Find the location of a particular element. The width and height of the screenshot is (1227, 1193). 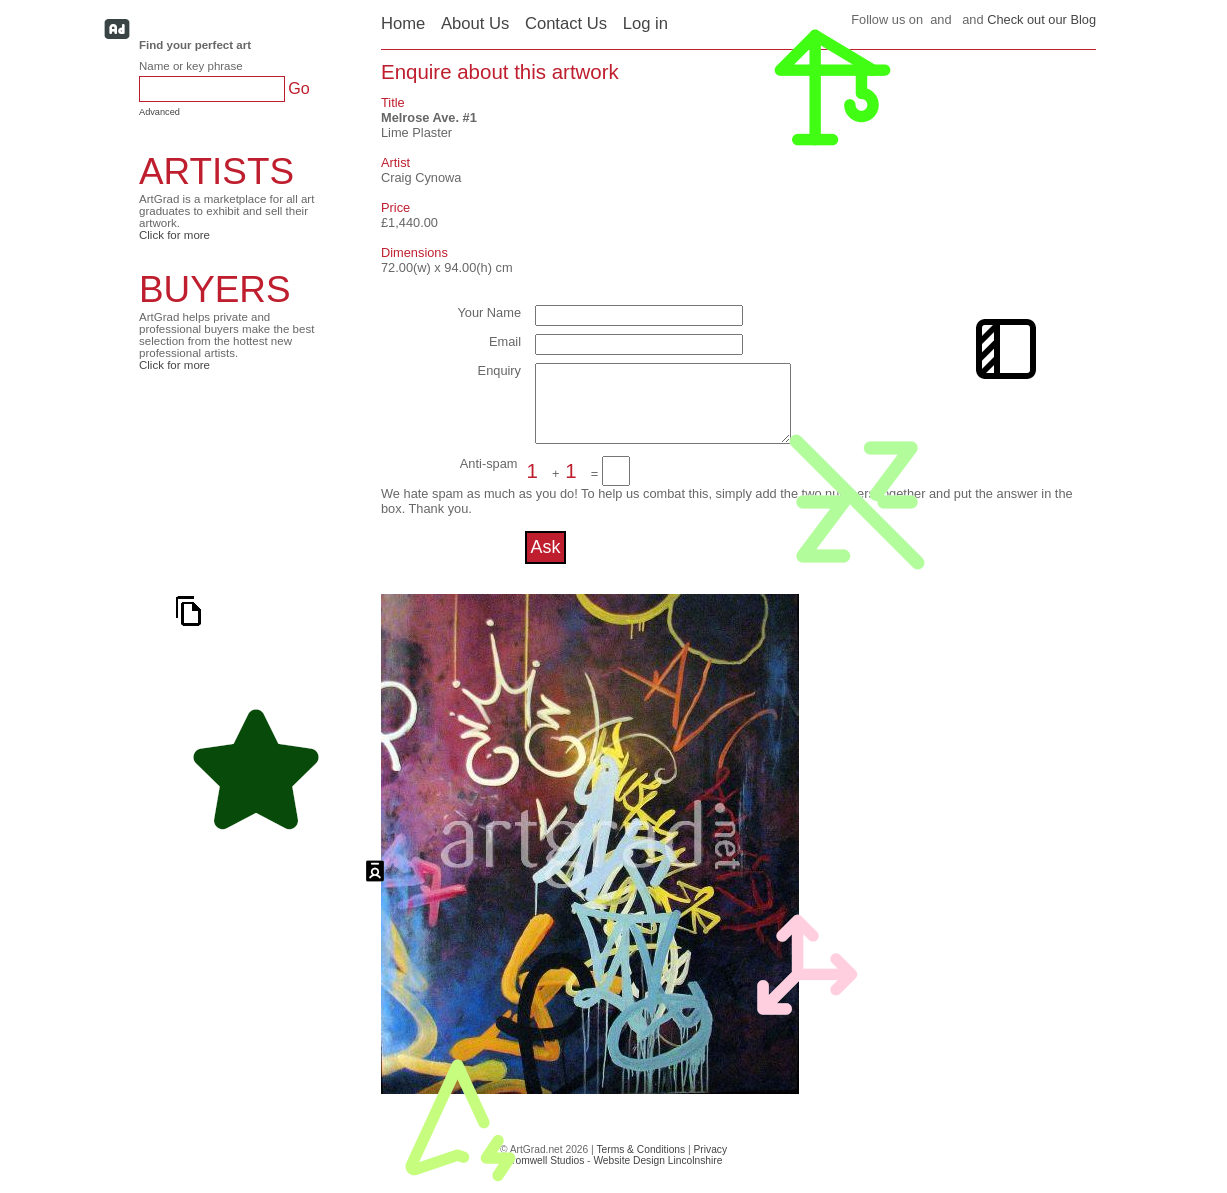

freeze the left column in a spreadsheet is located at coordinates (1006, 349).